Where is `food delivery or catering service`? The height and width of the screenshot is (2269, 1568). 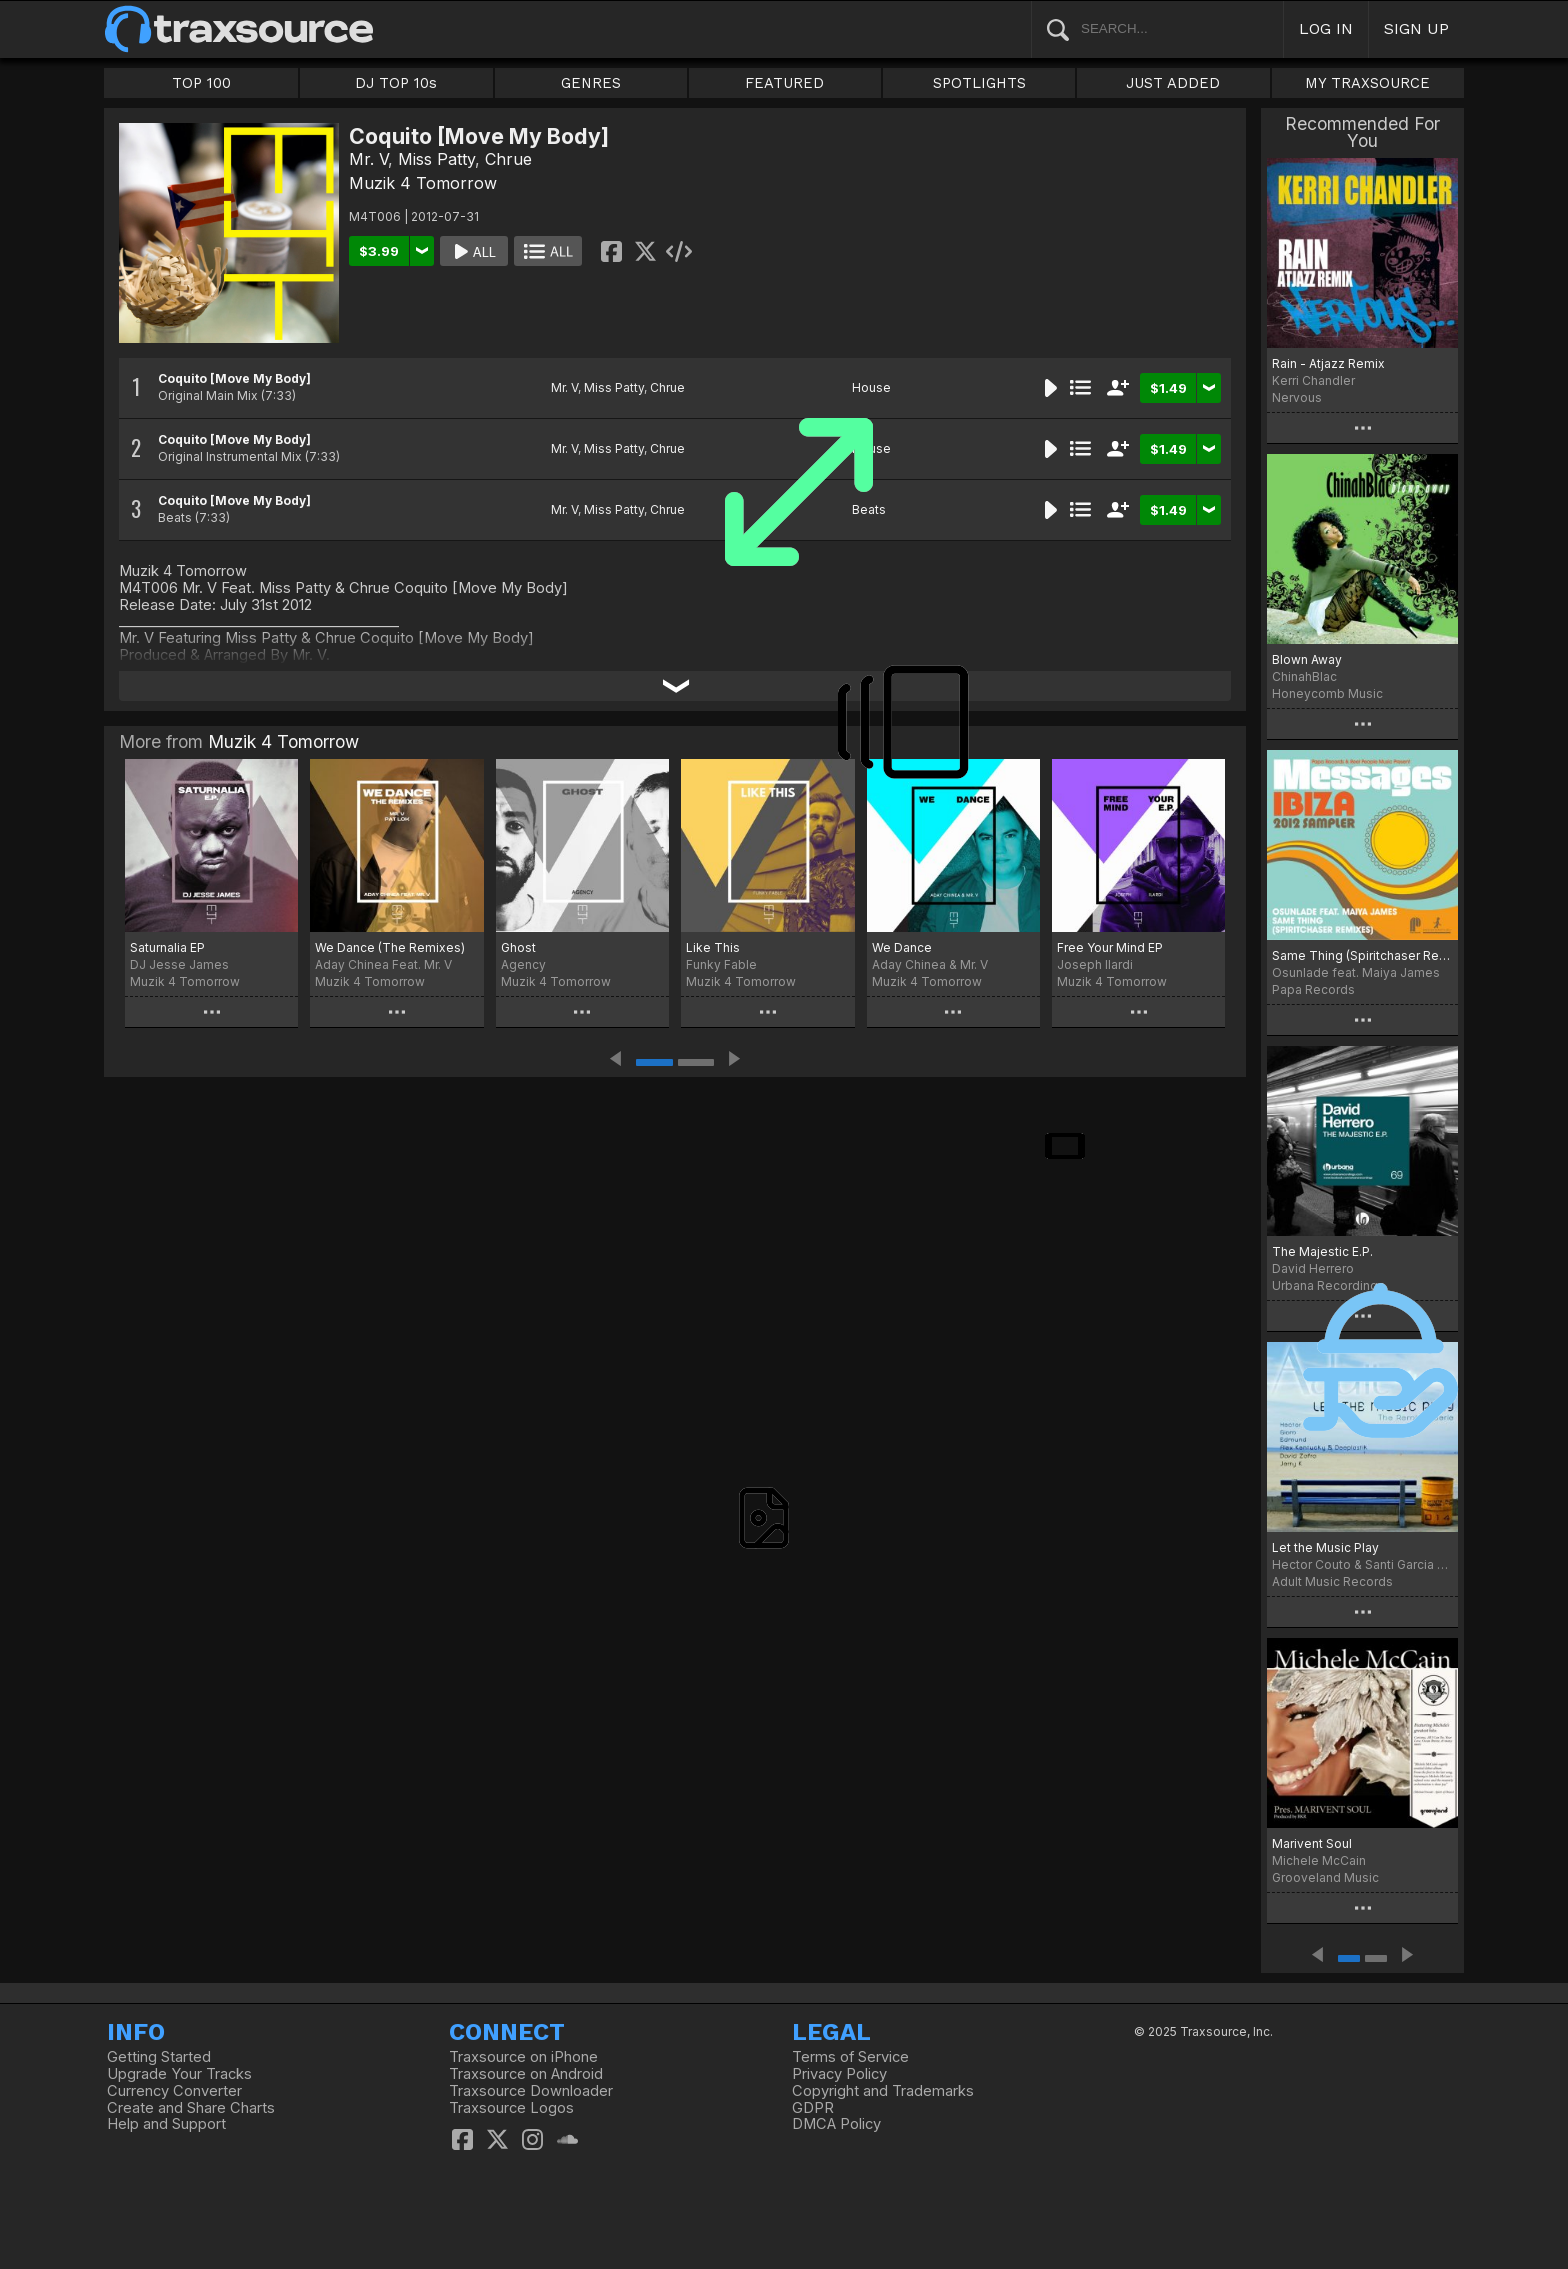 food delivery or catering service is located at coordinates (1380, 1360).